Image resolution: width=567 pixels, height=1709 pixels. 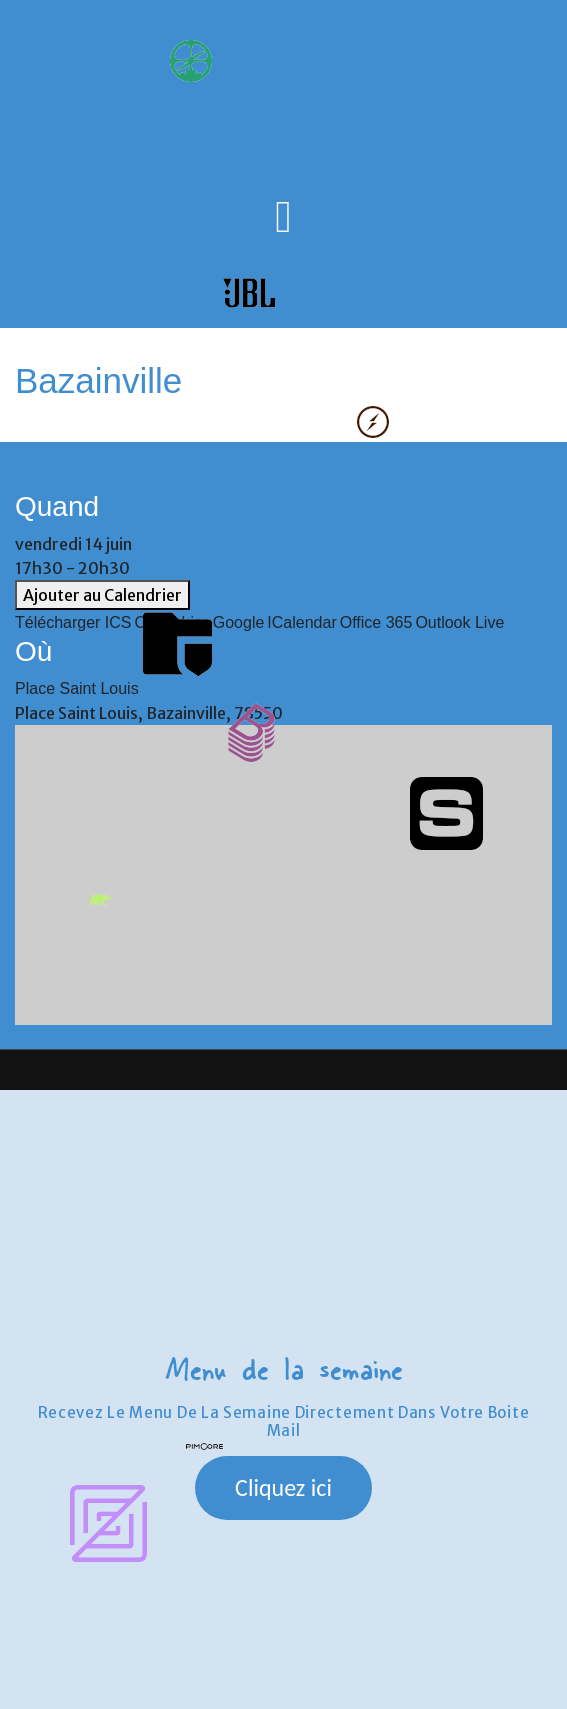 What do you see at coordinates (108, 1523) in the screenshot?
I see `open zed code editor` at bounding box center [108, 1523].